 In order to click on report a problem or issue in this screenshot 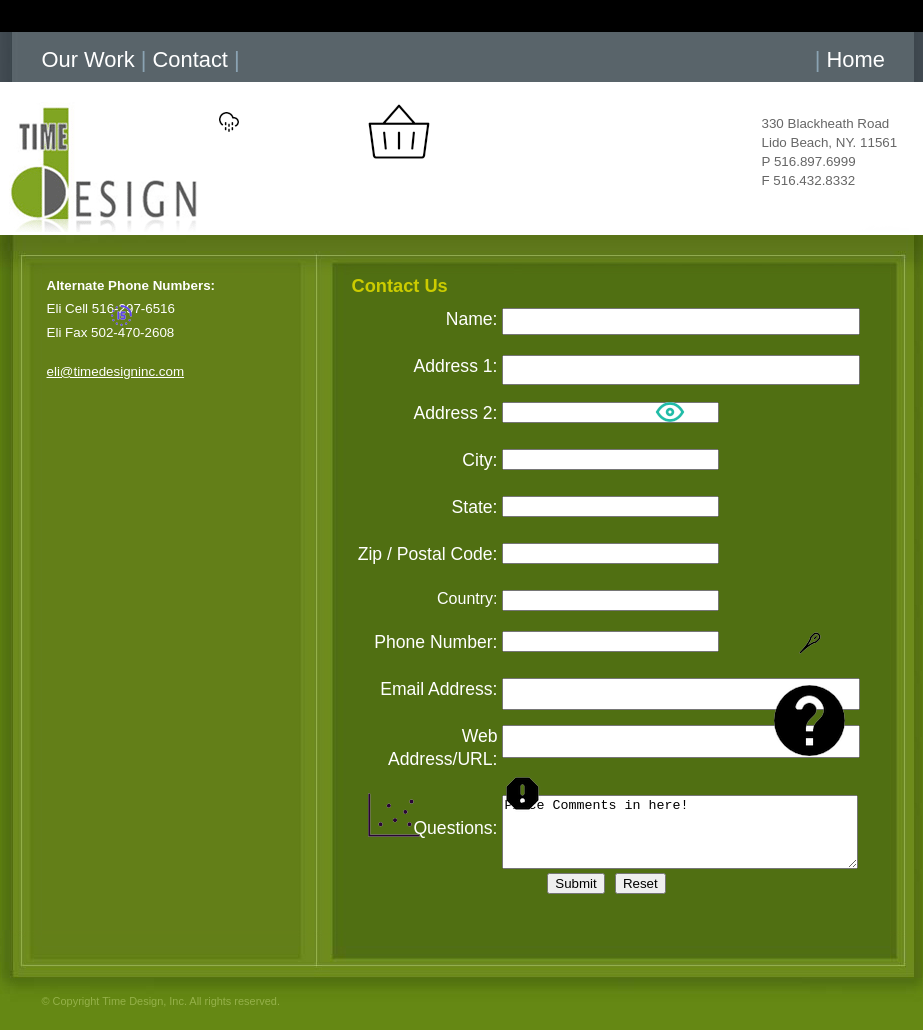, I will do `click(522, 793)`.